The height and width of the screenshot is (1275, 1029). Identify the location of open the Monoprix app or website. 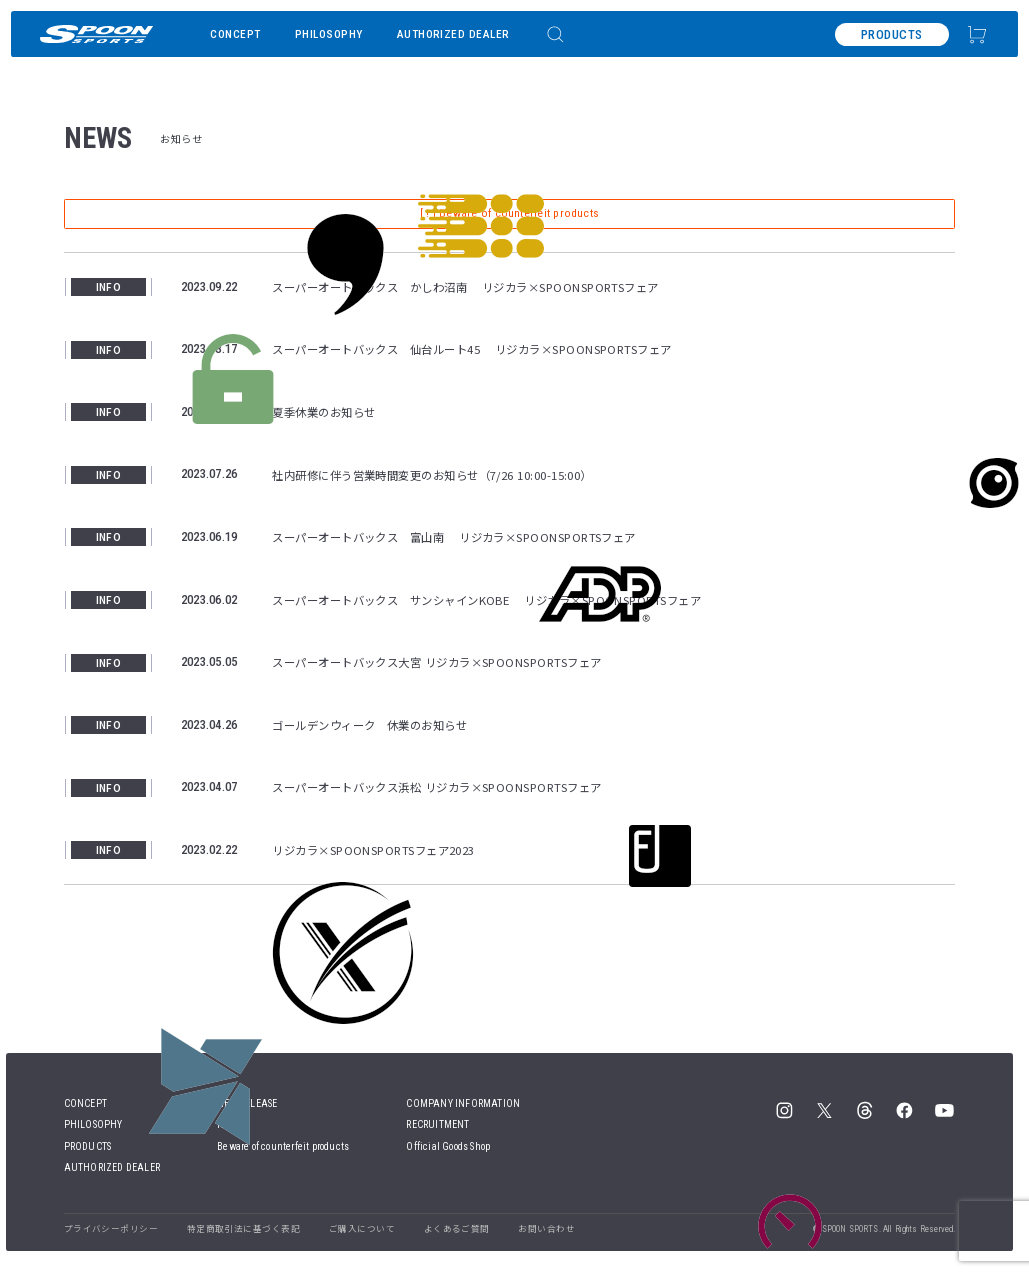
(345, 264).